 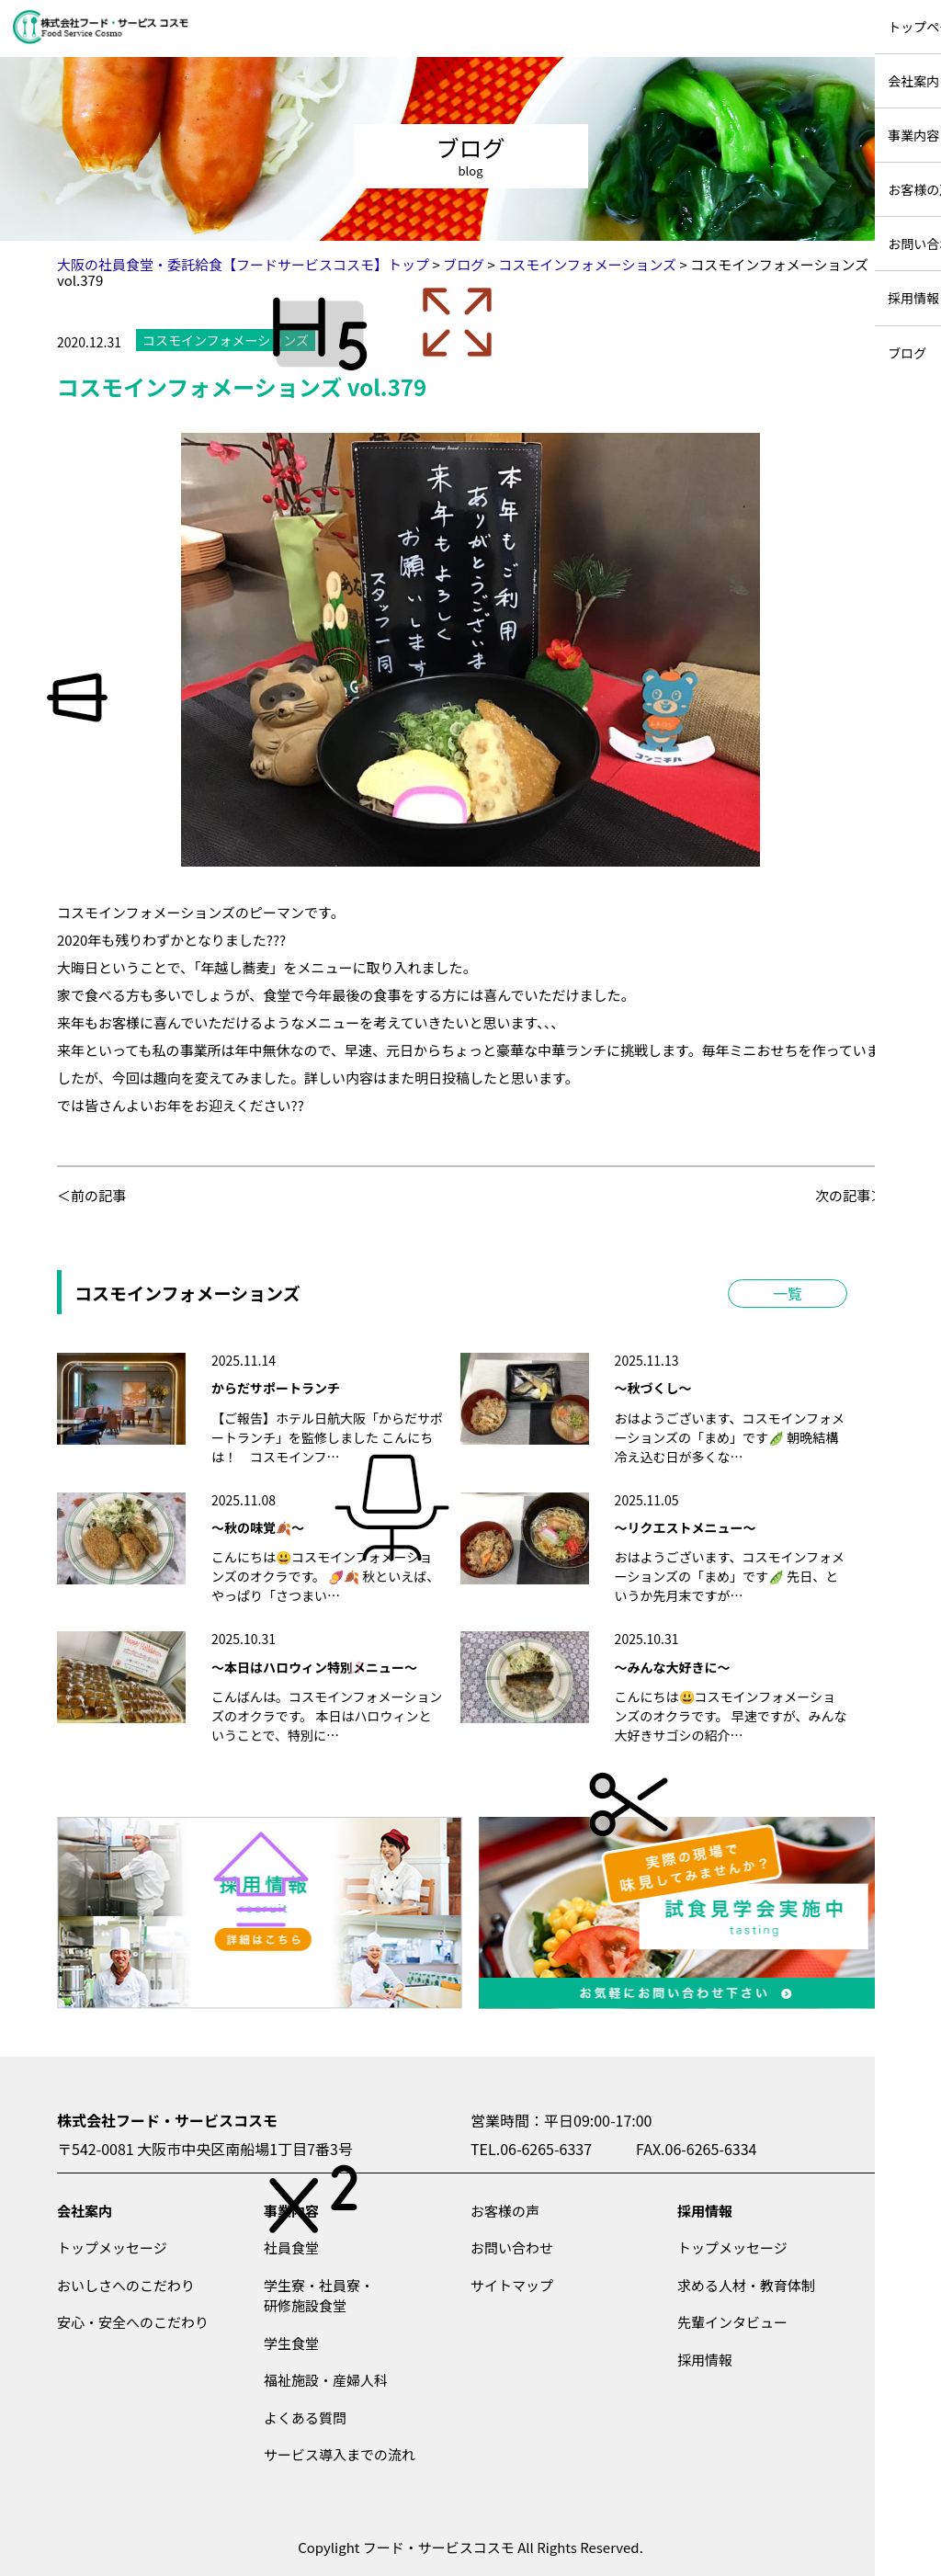 I want to click on access workspace or office settings, so click(x=391, y=1507).